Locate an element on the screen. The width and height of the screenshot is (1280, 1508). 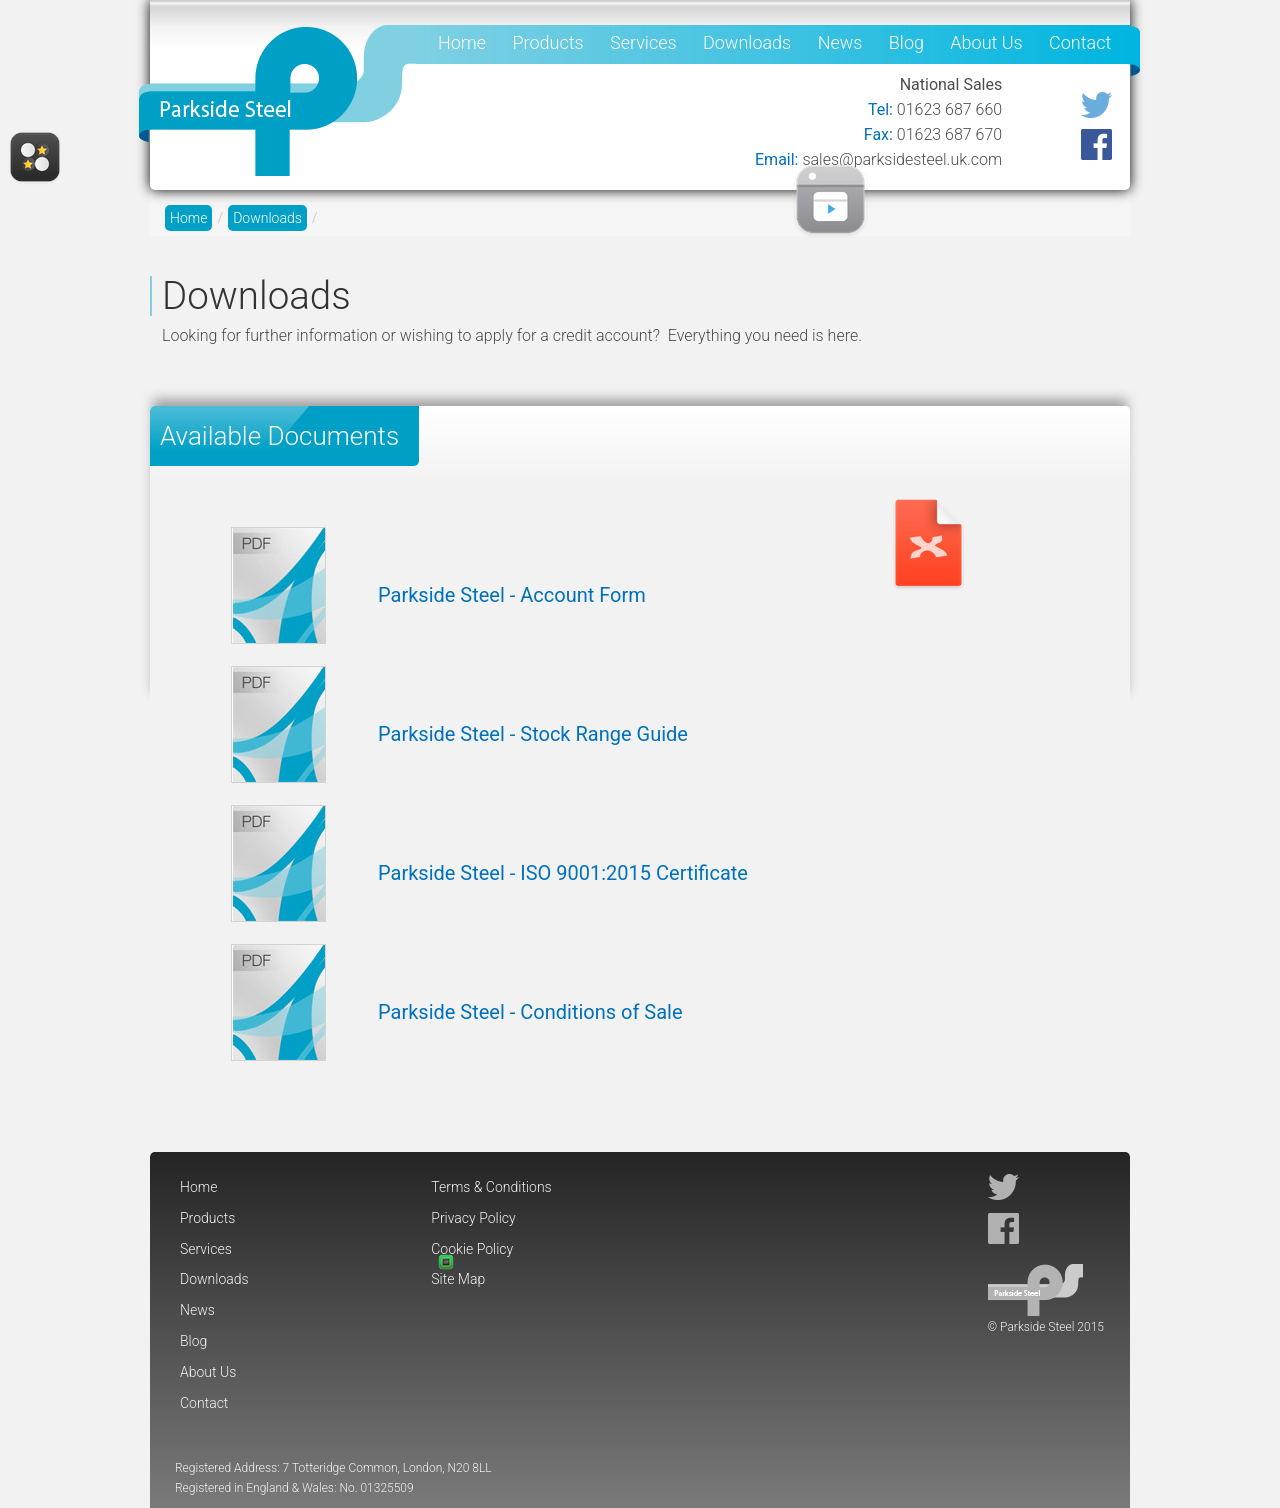
open an xmind mind mapping file is located at coordinates (928, 544).